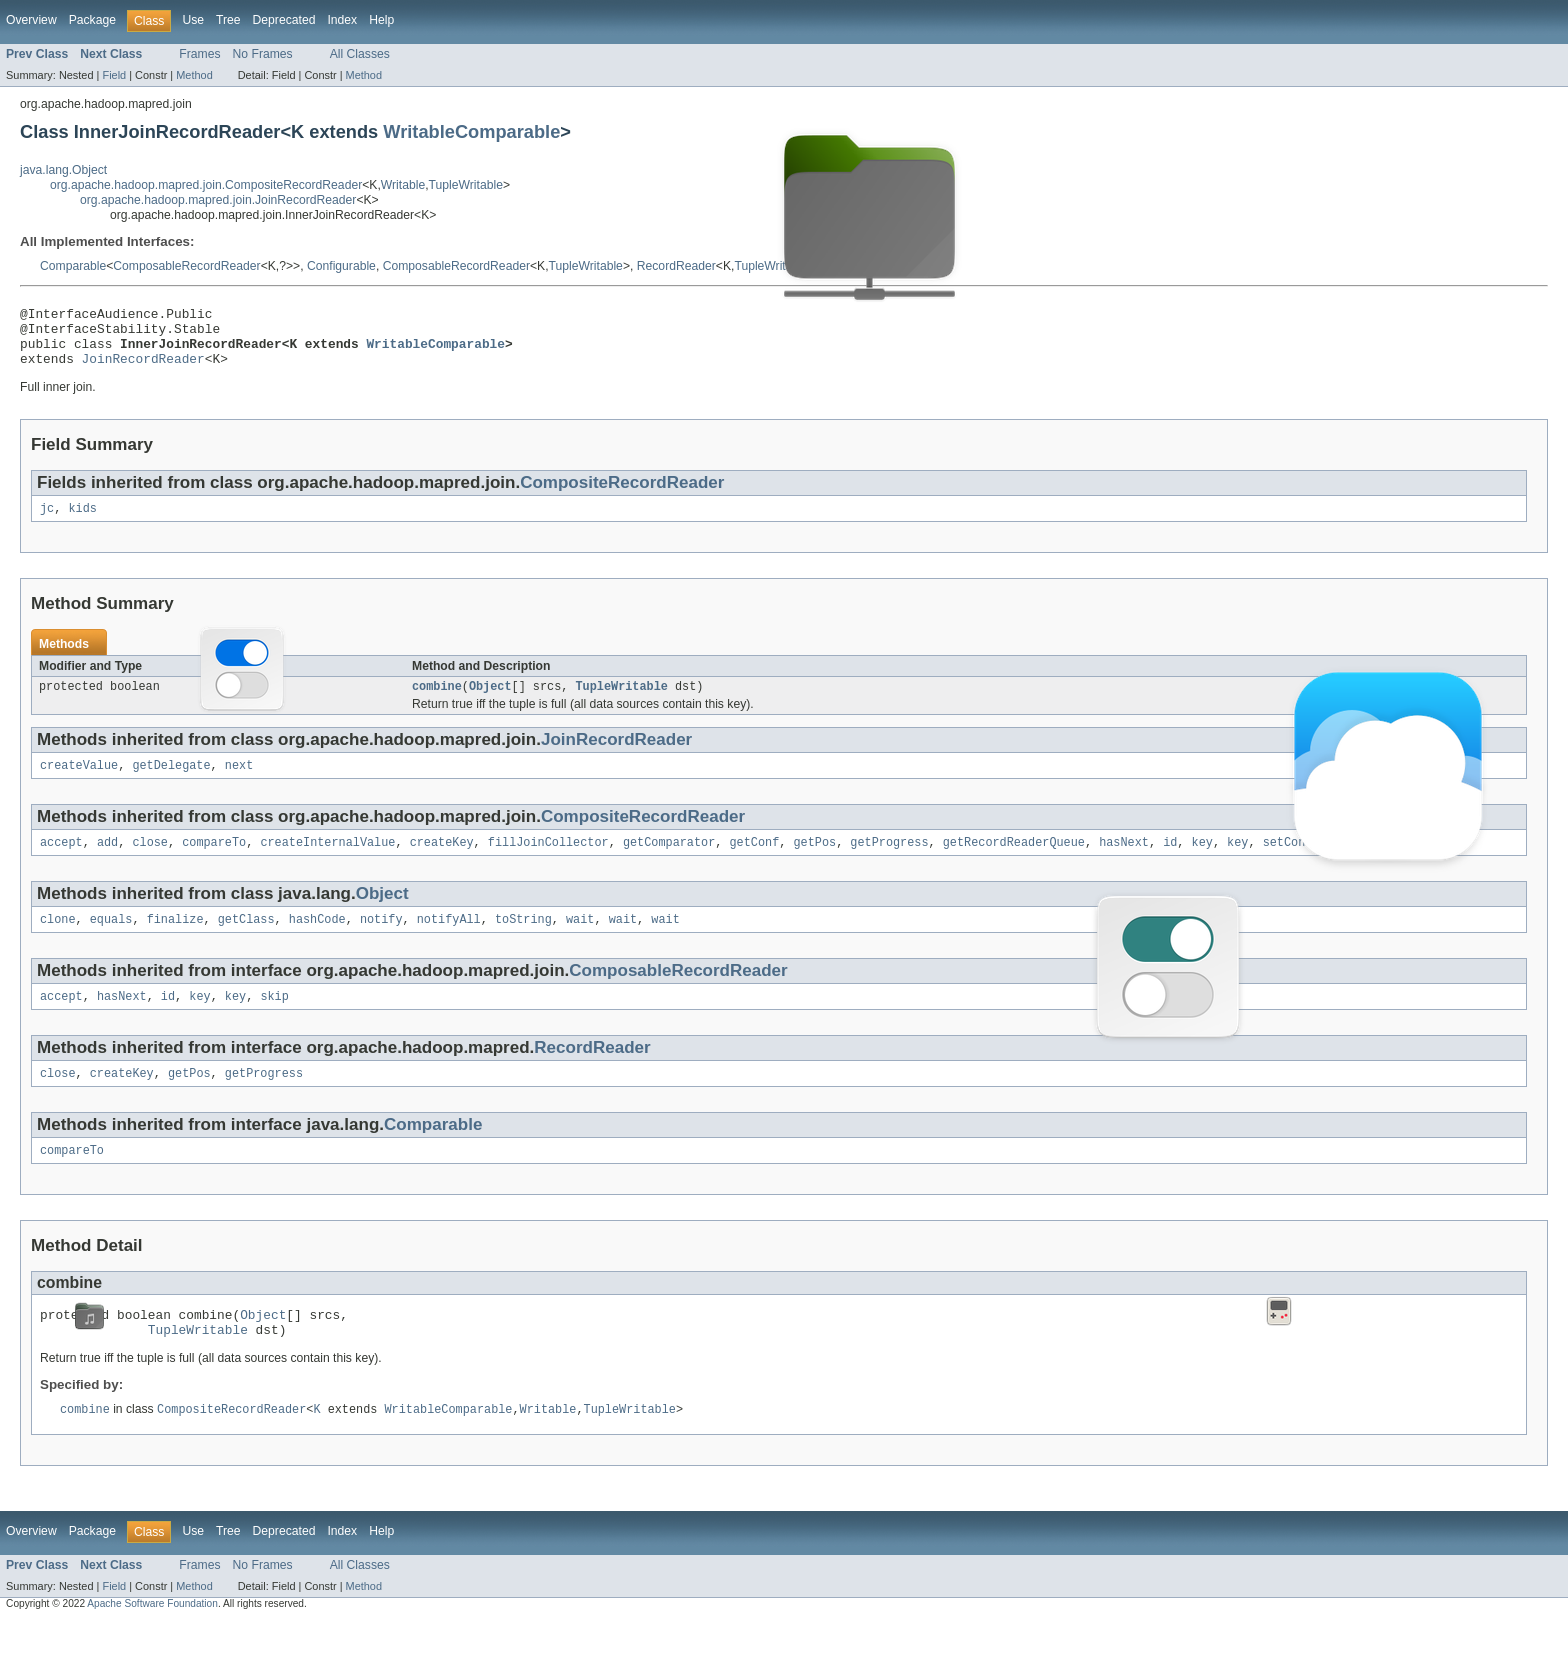 The image size is (1568, 1656). What do you see at coordinates (242, 669) in the screenshot?
I see `open system settings or preferences` at bounding box center [242, 669].